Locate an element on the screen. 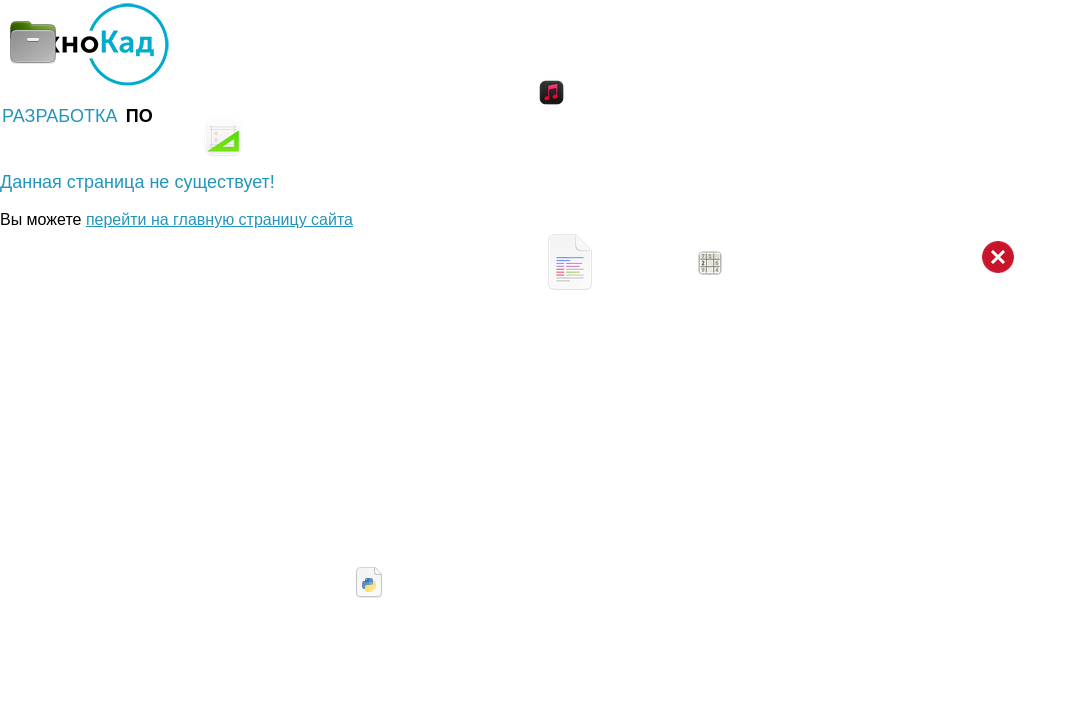 The width and height of the screenshot is (1065, 720). a script or code file is located at coordinates (570, 262).